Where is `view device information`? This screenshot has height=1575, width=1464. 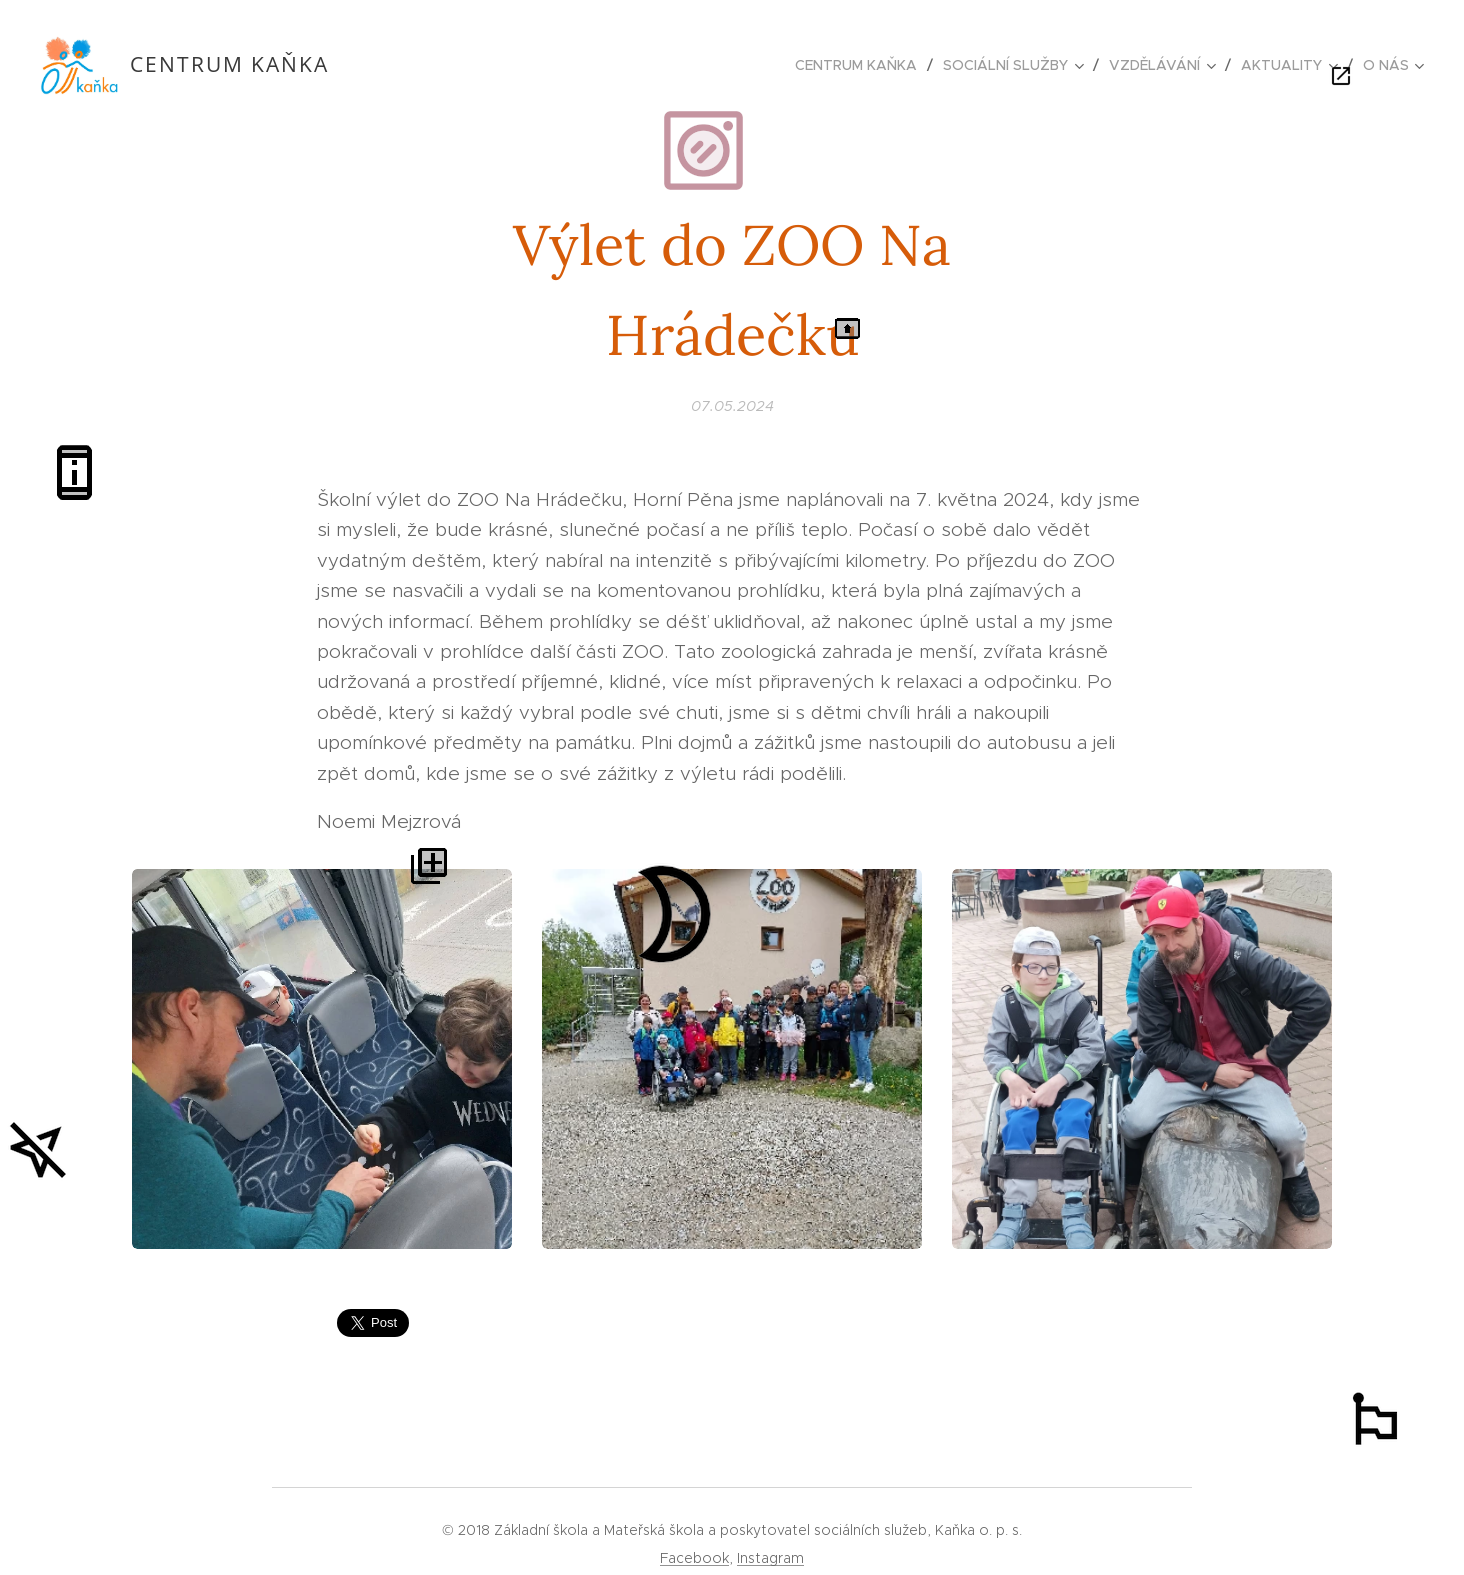
view device information is located at coordinates (74, 472).